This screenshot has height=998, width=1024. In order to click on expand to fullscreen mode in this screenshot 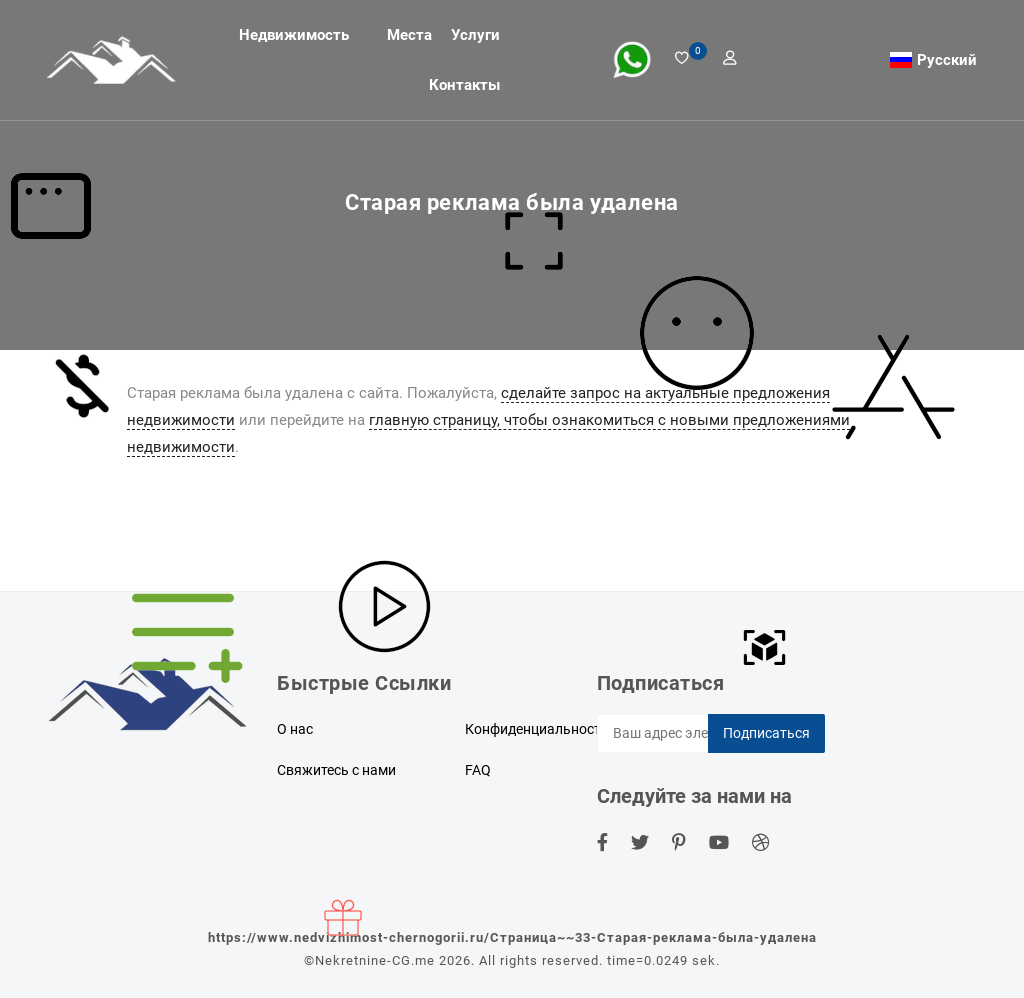, I will do `click(534, 241)`.